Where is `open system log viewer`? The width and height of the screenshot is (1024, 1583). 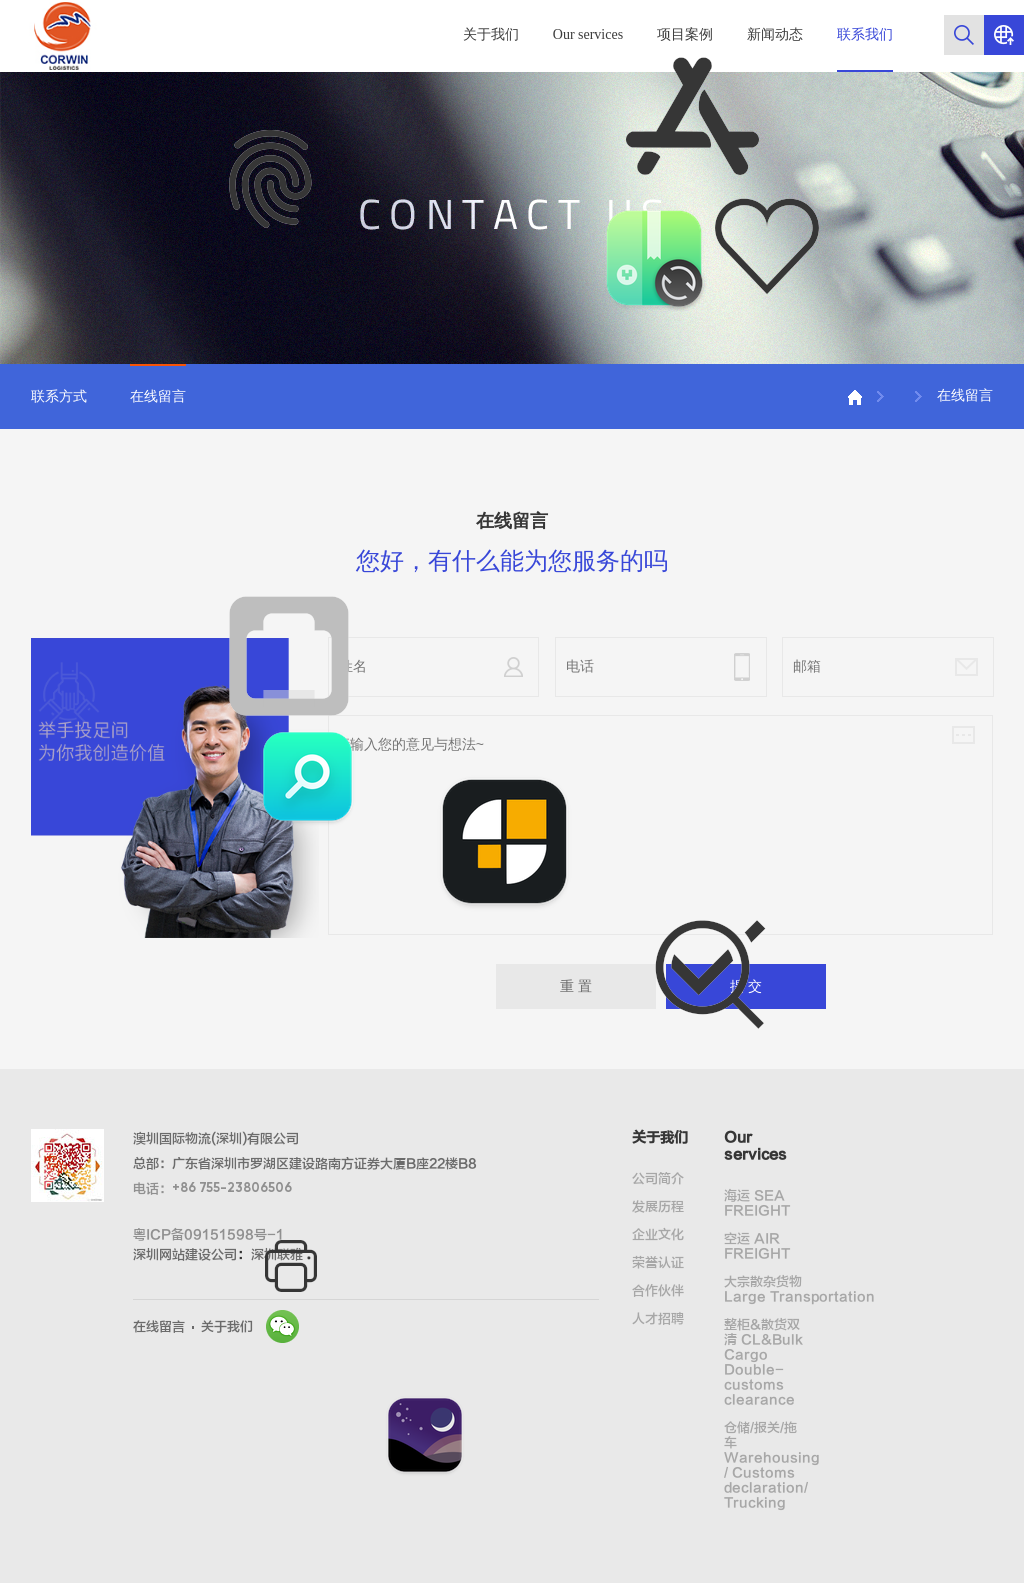
open system log viewer is located at coordinates (307, 776).